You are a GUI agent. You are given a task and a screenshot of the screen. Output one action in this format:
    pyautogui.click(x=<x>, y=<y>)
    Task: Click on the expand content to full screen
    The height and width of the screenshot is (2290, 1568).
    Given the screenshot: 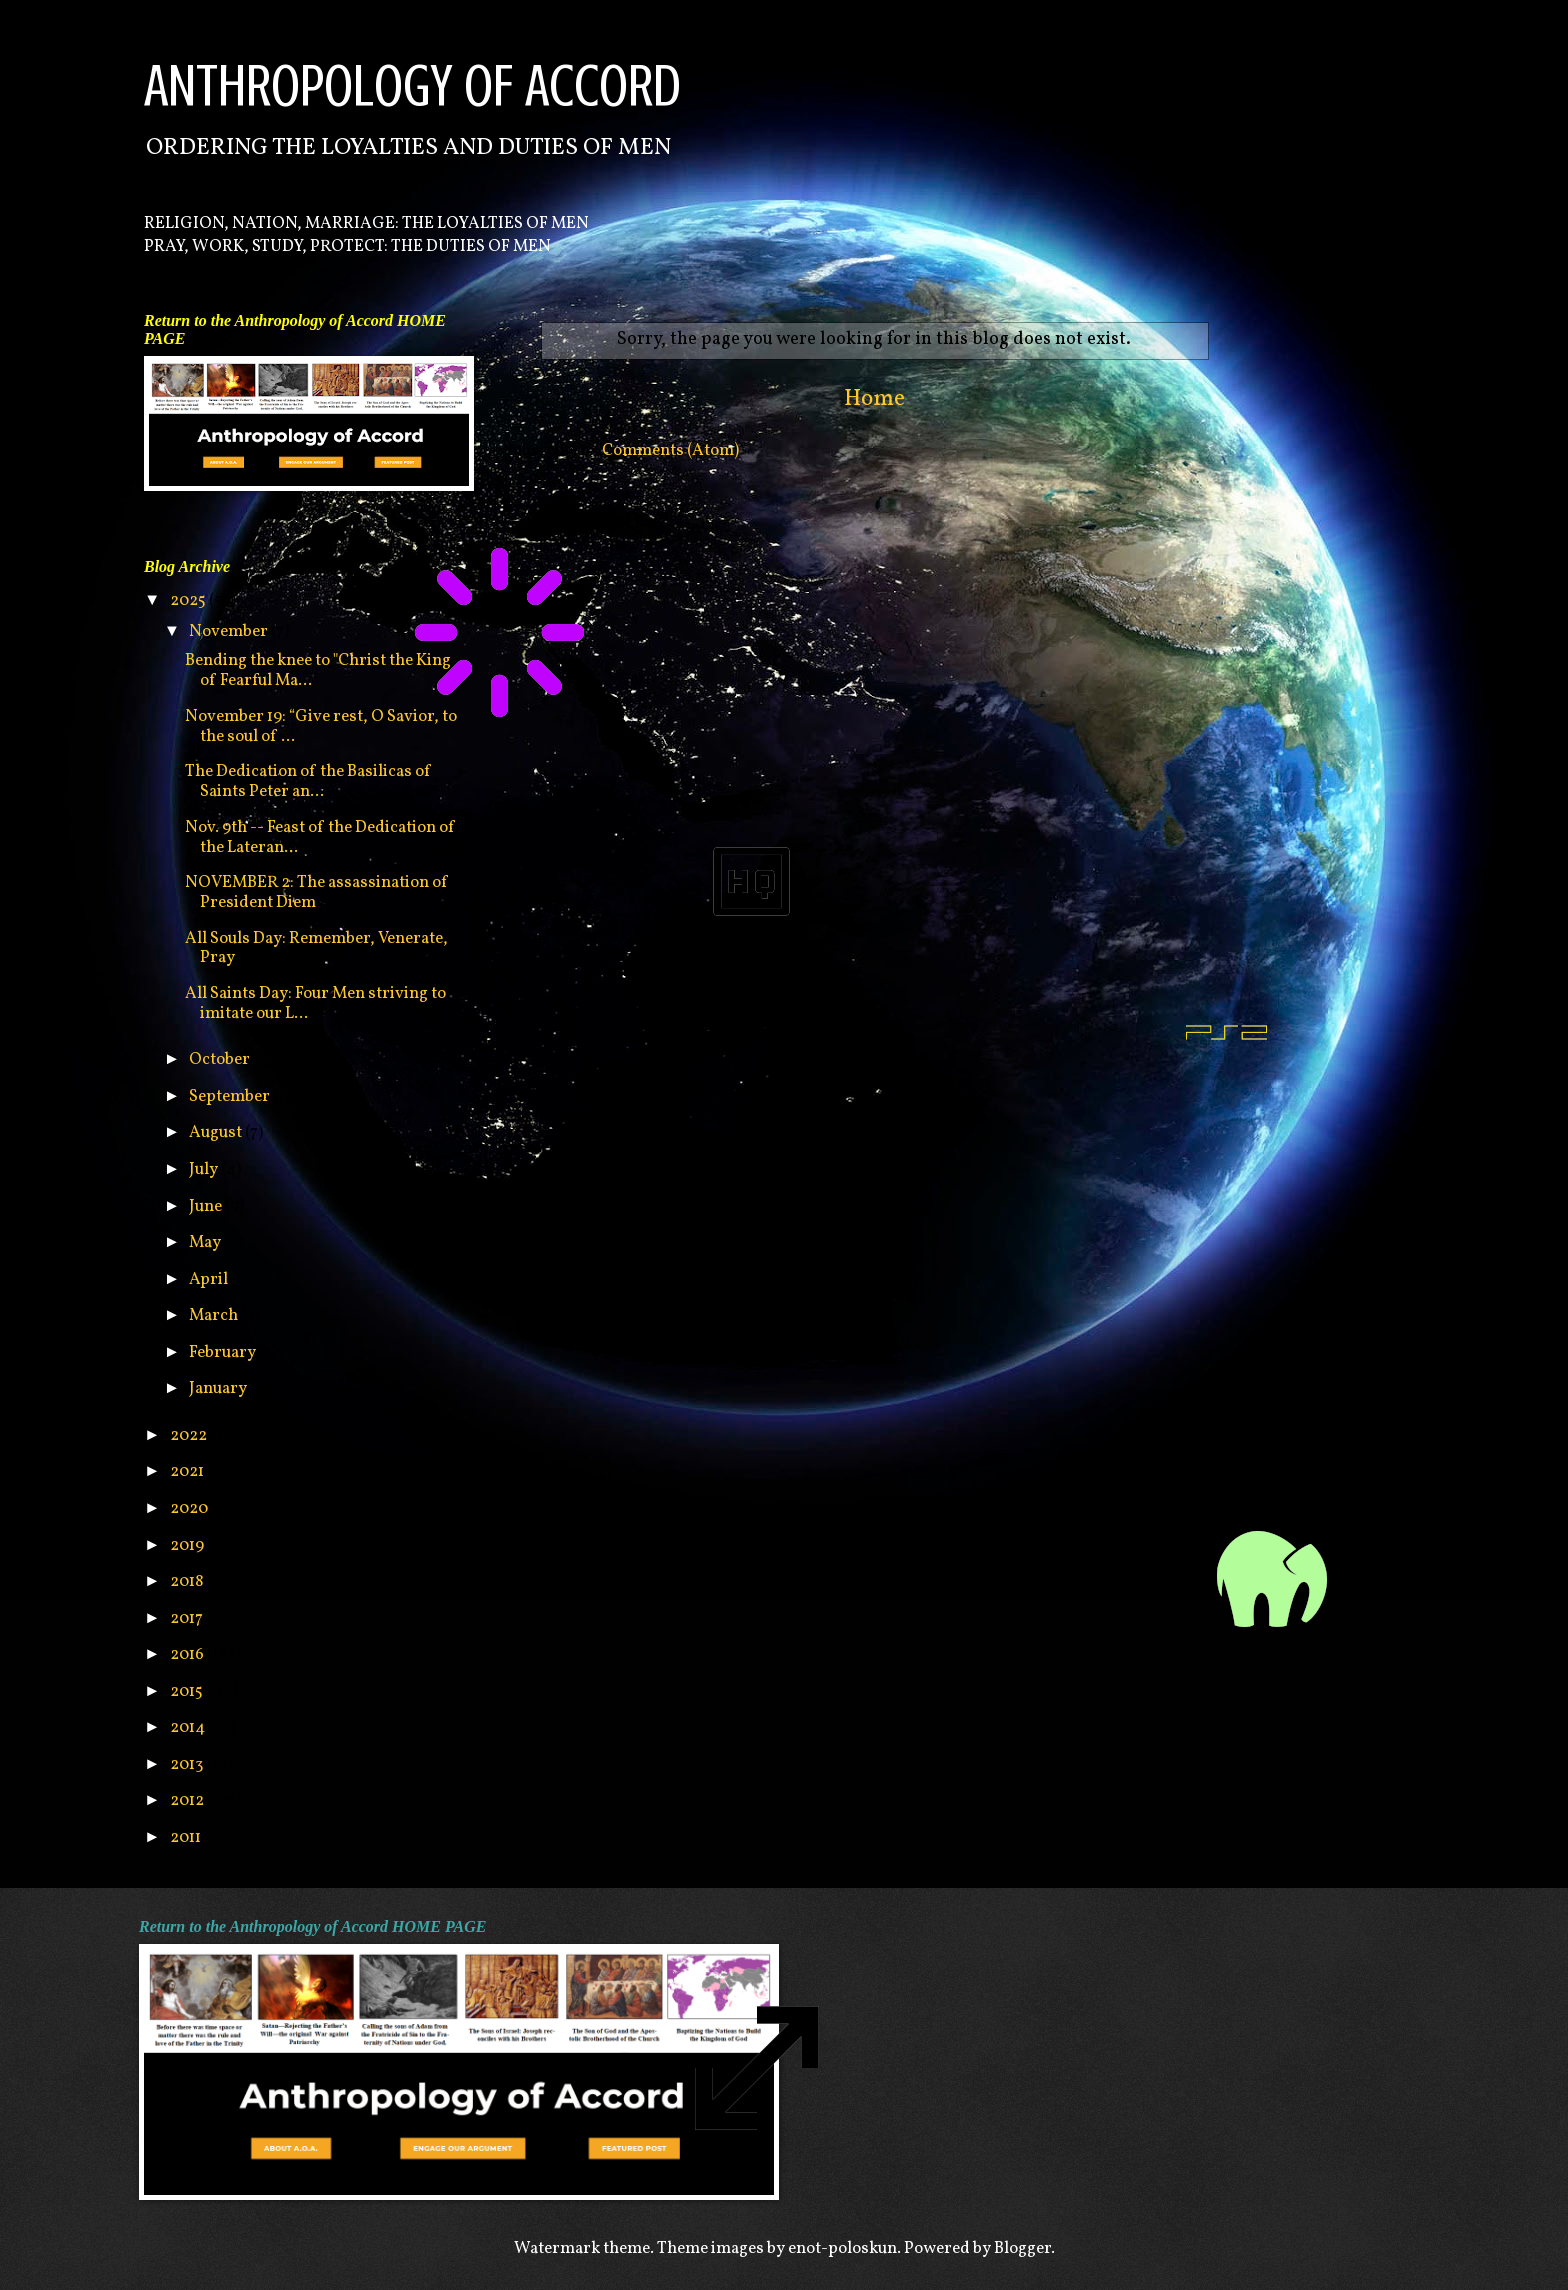 What is the action you would take?
    pyautogui.click(x=757, y=2068)
    